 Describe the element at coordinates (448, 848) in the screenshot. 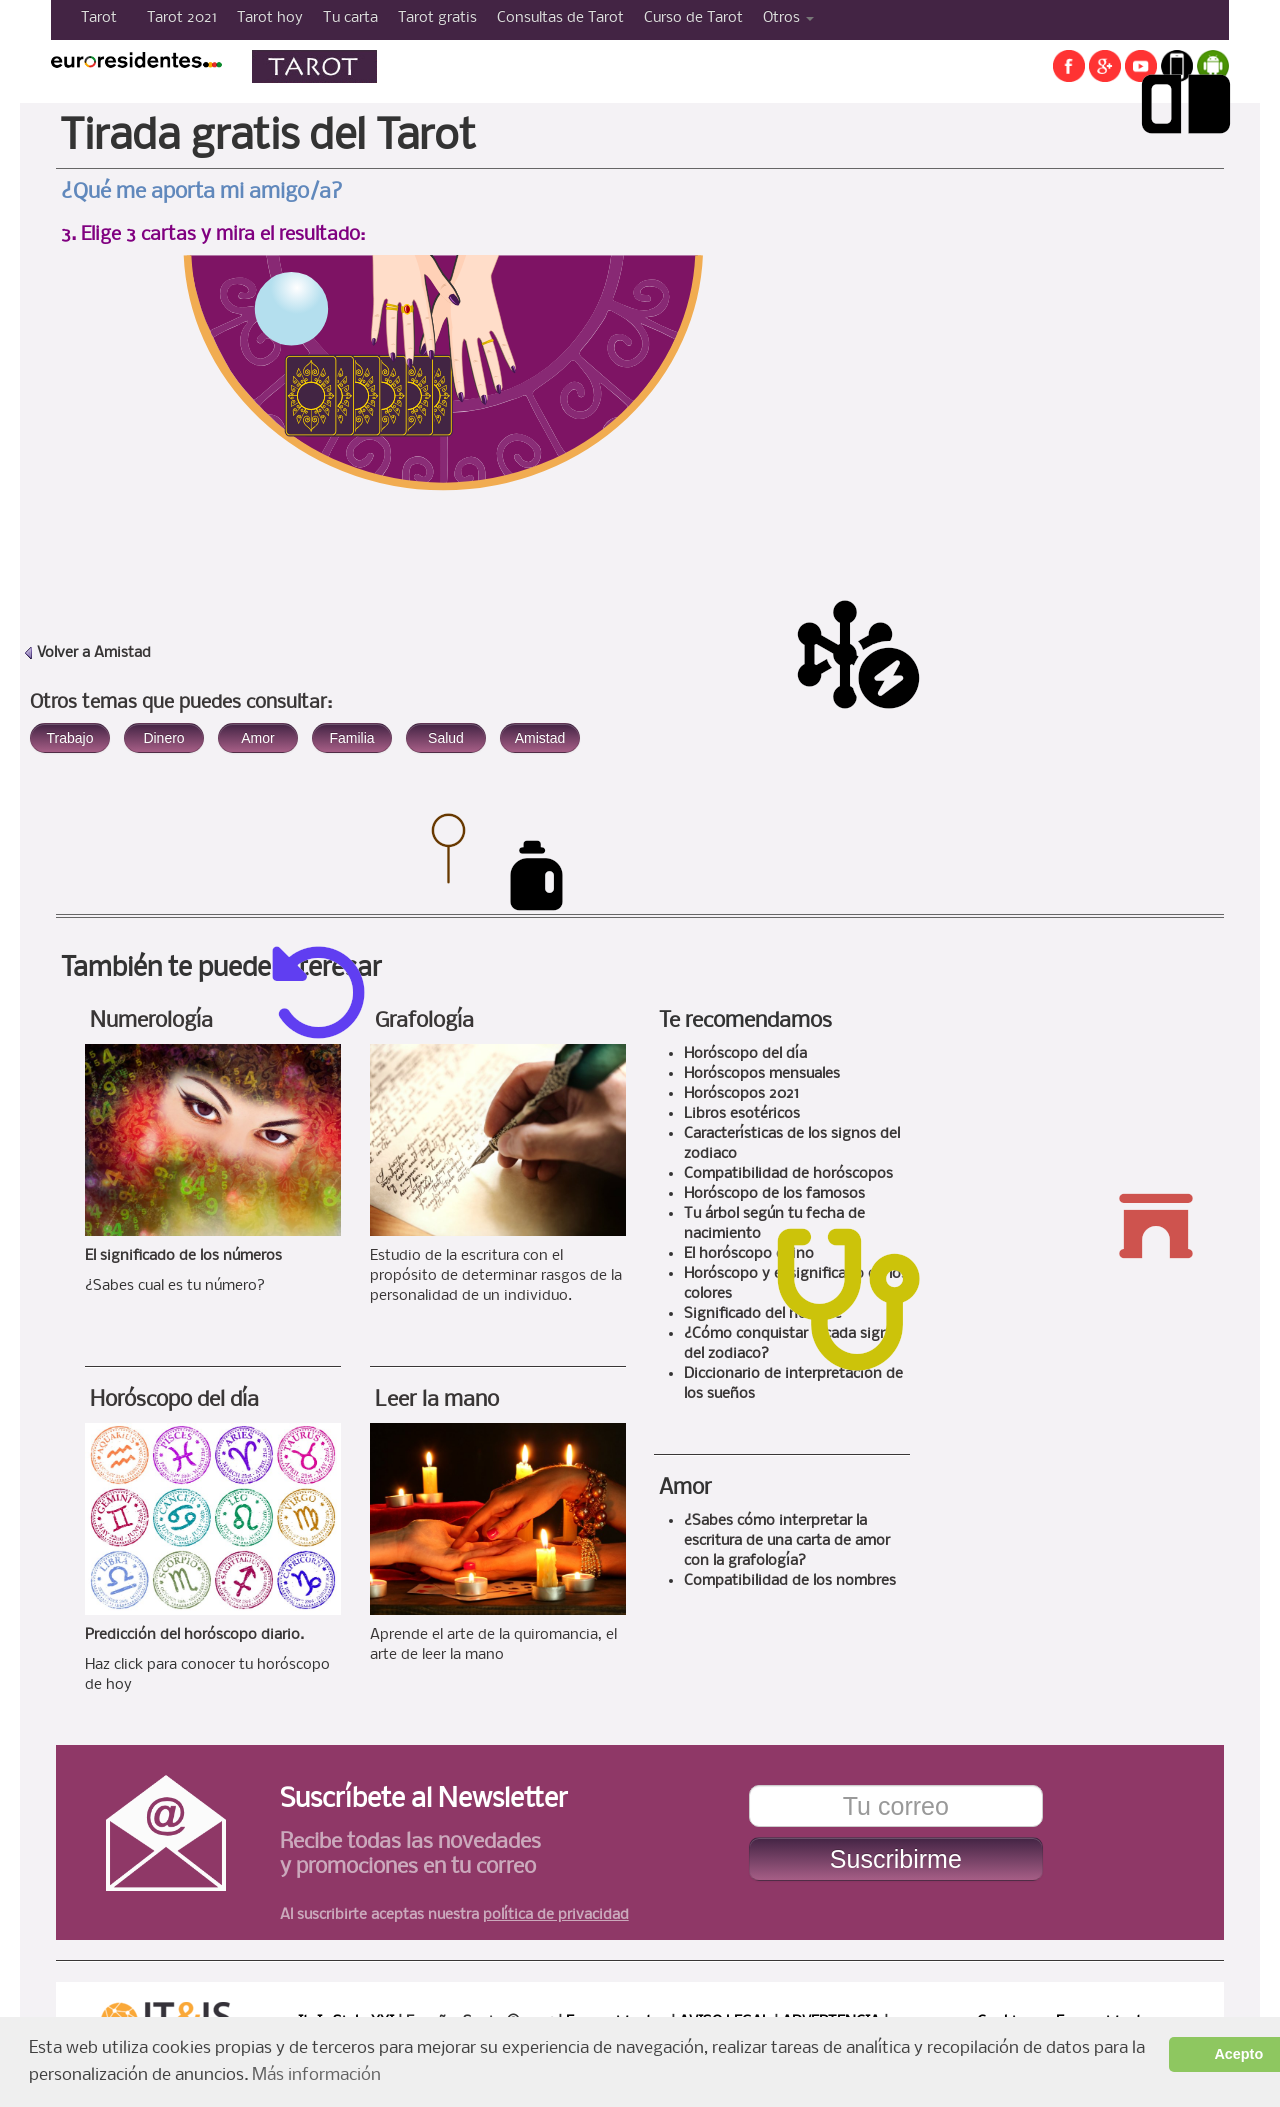

I see `mark a location on a map` at that location.